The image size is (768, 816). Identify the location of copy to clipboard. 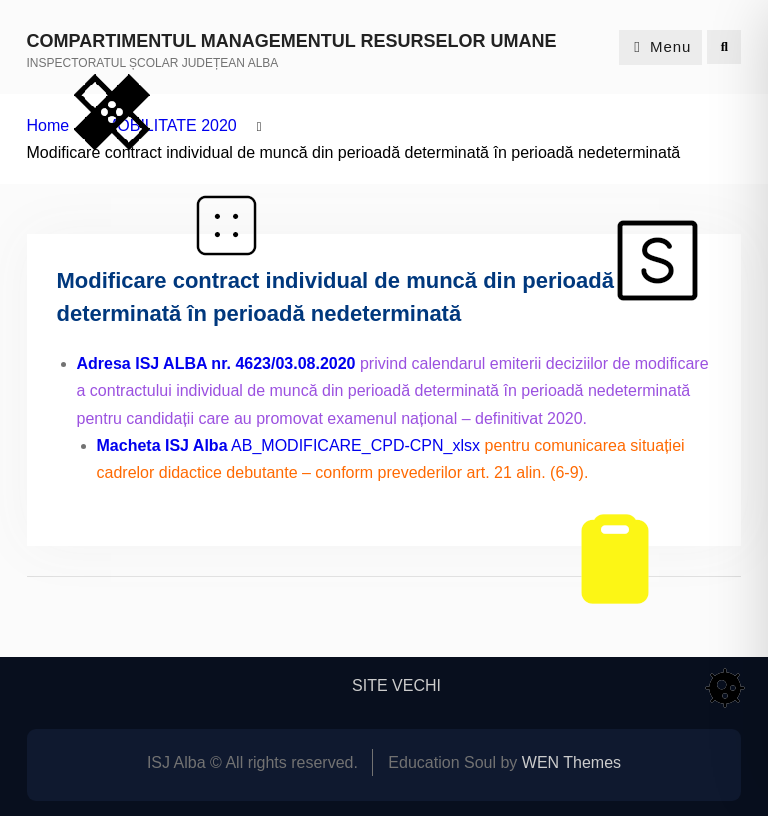
(615, 559).